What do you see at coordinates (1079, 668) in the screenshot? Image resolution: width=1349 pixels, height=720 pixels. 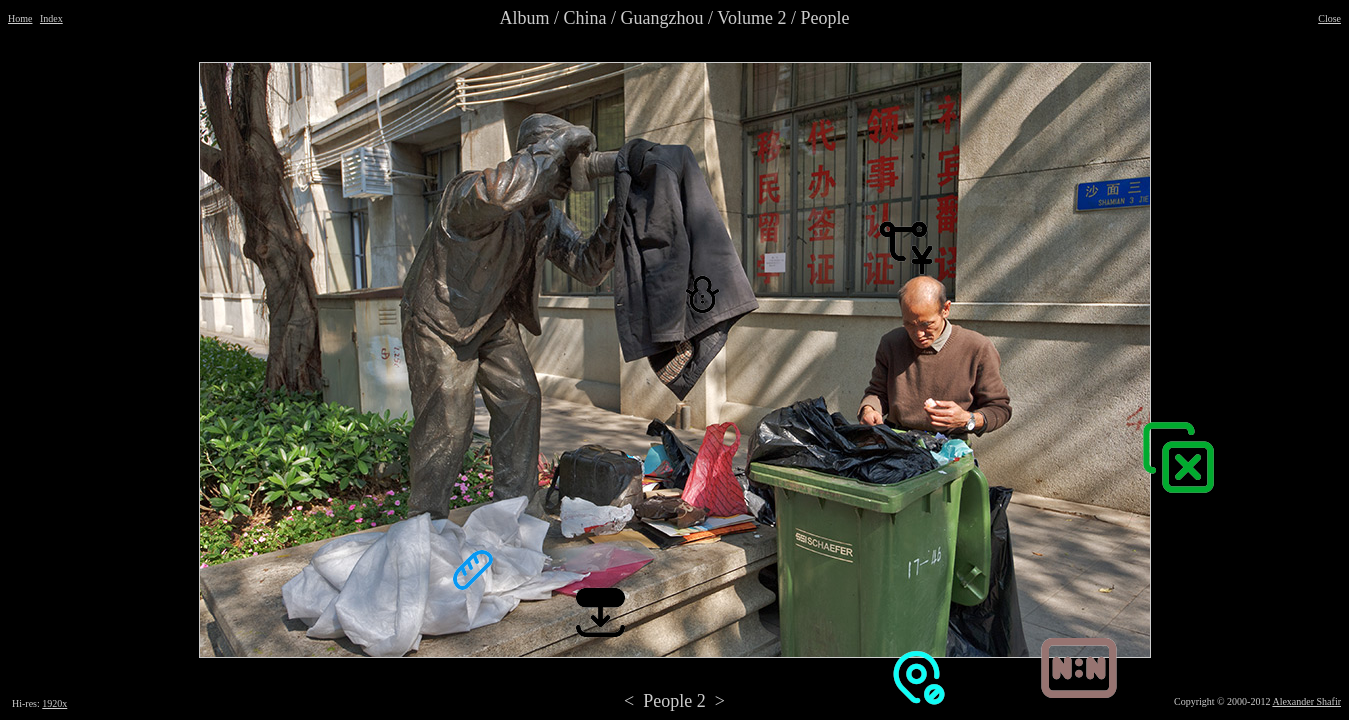 I see `indicates a many-to-many database relationship` at bounding box center [1079, 668].